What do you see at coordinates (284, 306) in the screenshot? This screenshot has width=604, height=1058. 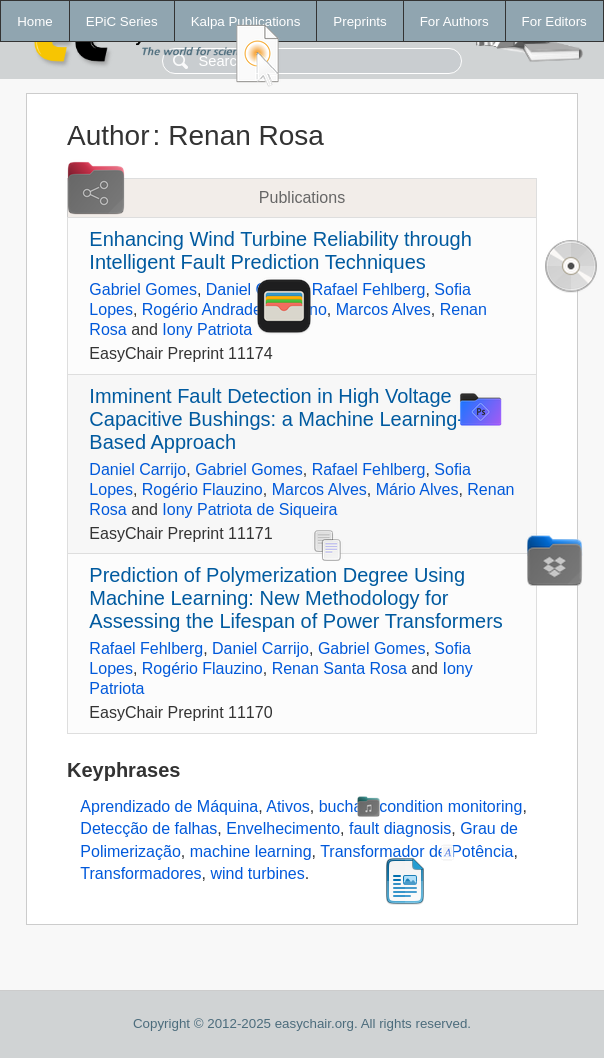 I see `access wallet and payment settings` at bounding box center [284, 306].